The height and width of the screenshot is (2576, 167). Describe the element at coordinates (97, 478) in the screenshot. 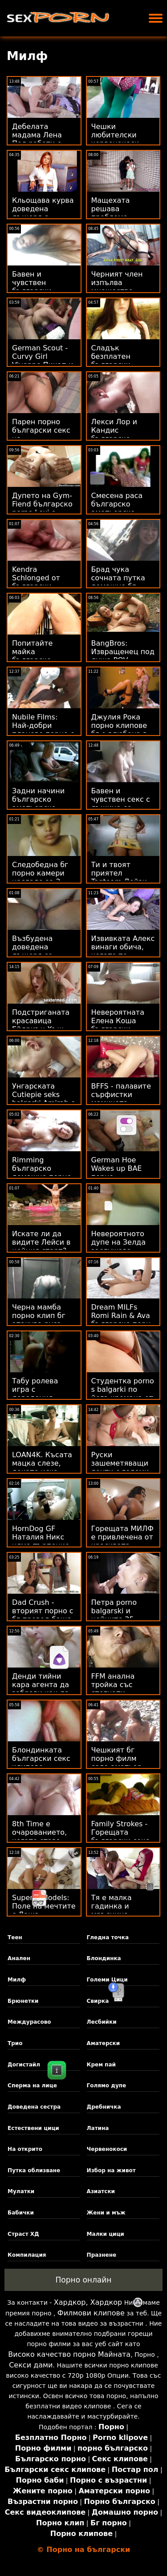

I see `open folder to view contents` at that location.